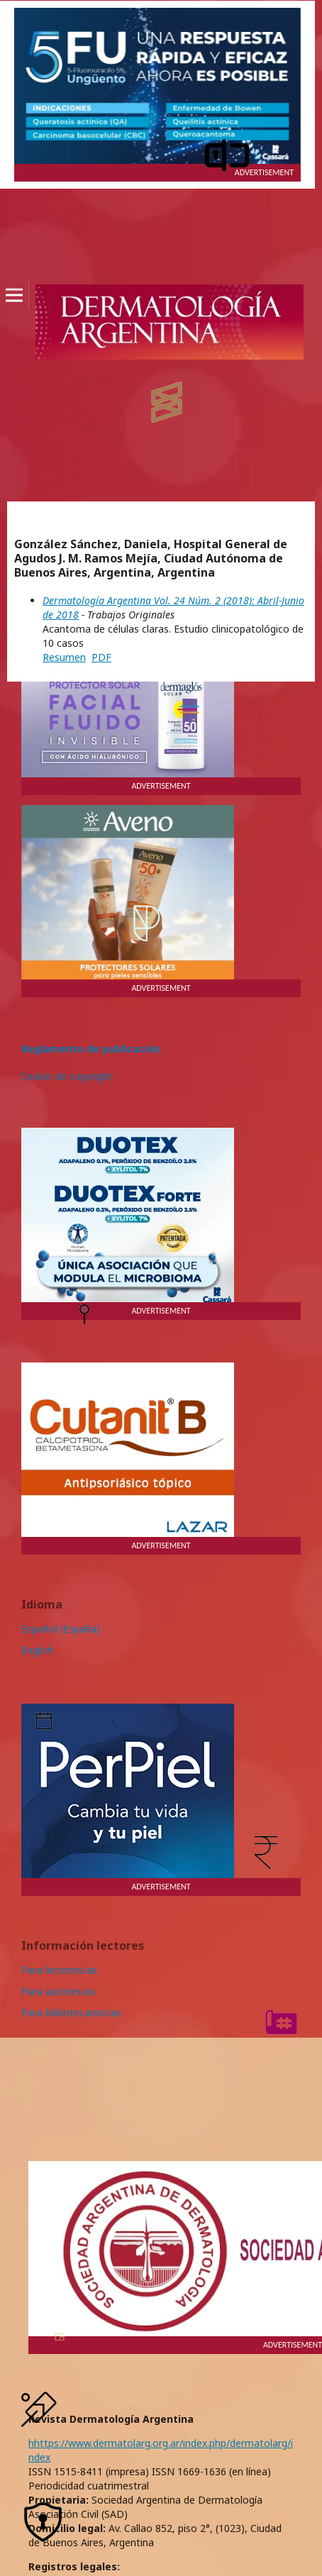  Describe the element at coordinates (37, 2409) in the screenshot. I see `access cricket sports scores or updates` at that location.